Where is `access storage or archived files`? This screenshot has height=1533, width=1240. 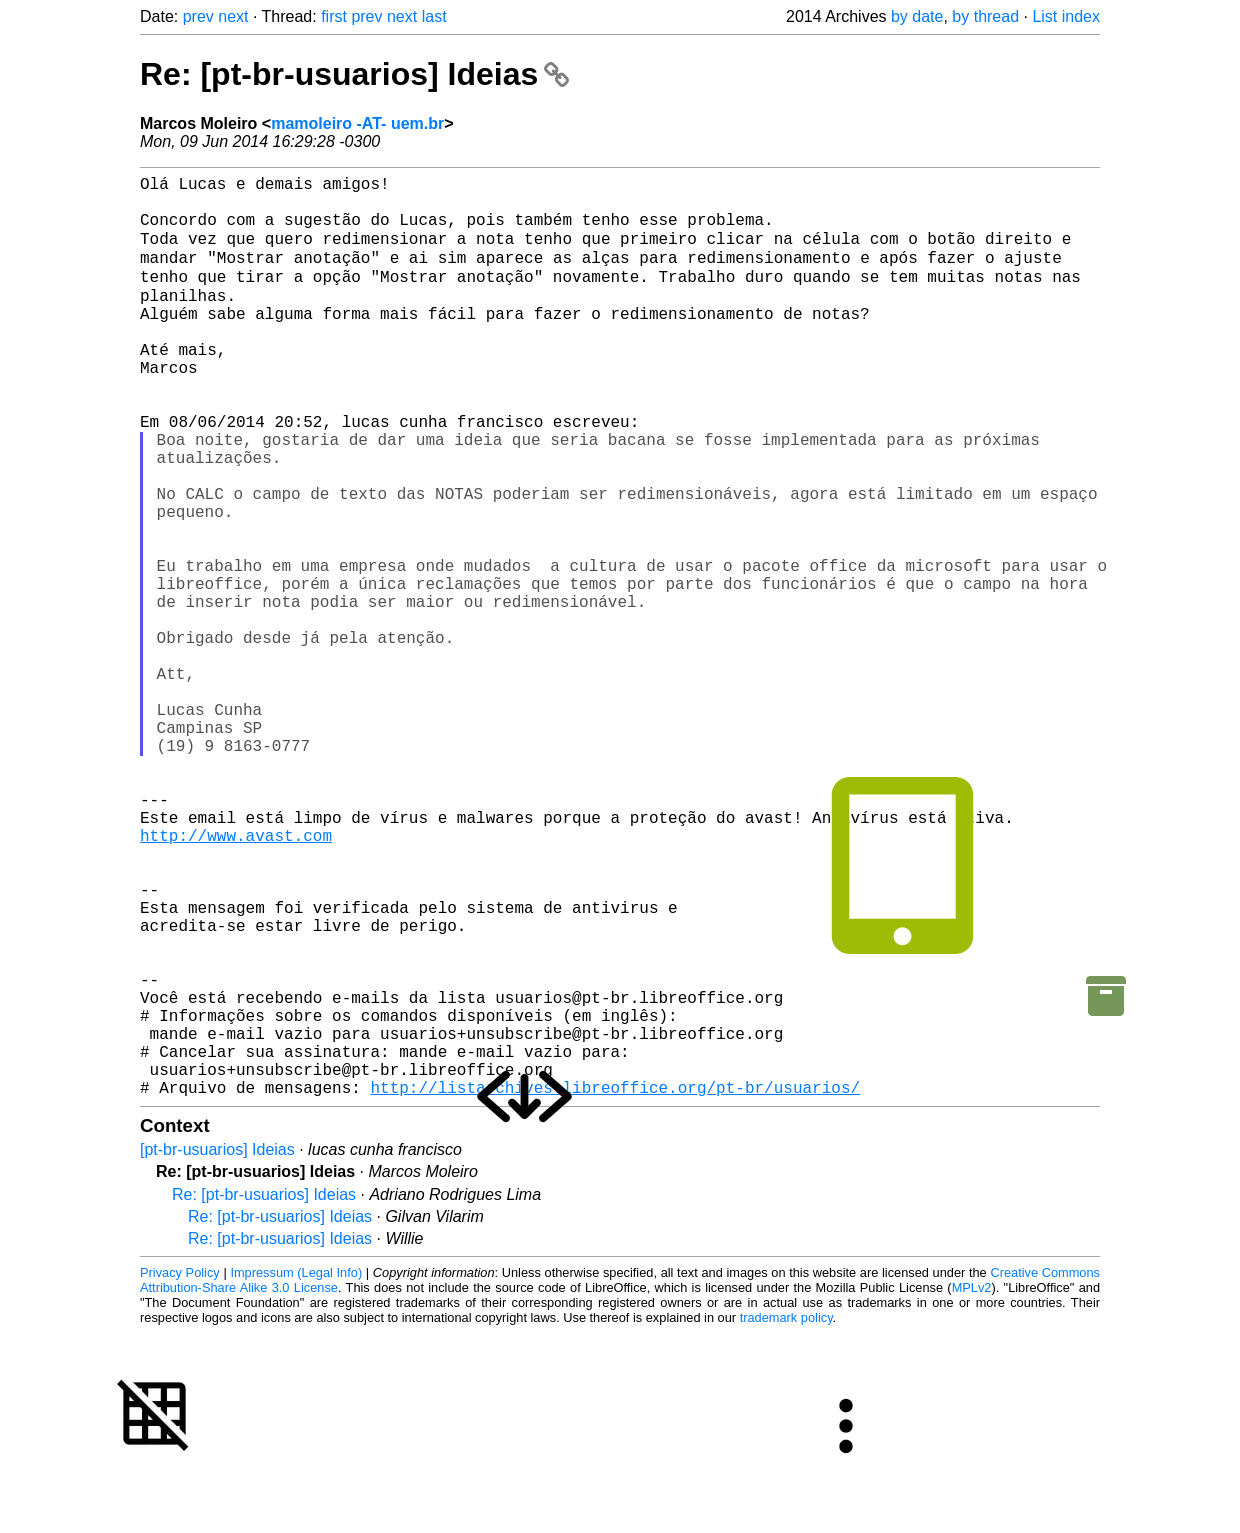 access storage or archived files is located at coordinates (1106, 996).